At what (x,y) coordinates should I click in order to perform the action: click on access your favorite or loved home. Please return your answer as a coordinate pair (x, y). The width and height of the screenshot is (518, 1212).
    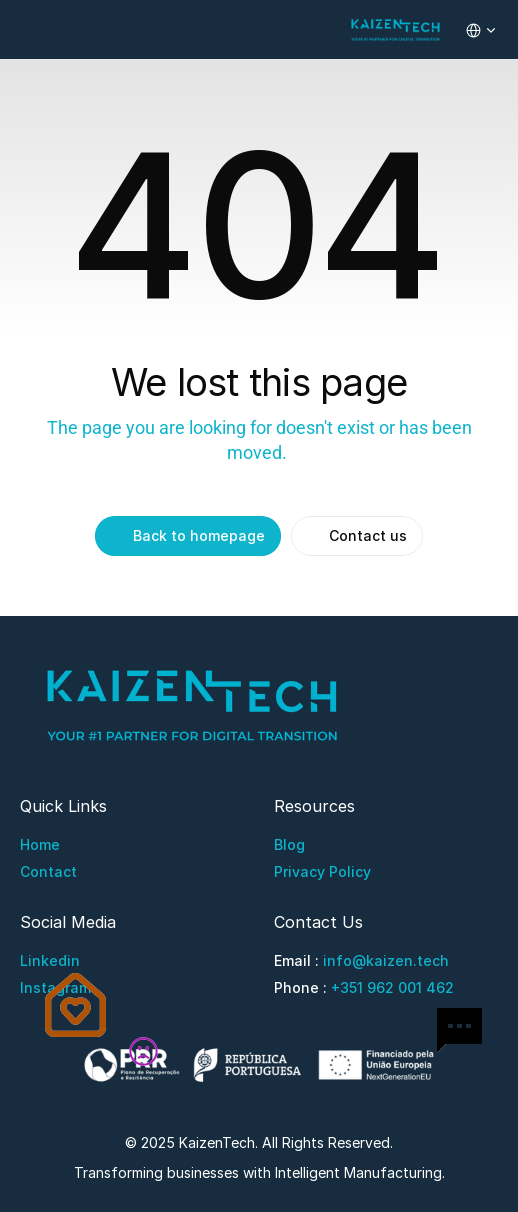
    Looking at the image, I should click on (75, 1006).